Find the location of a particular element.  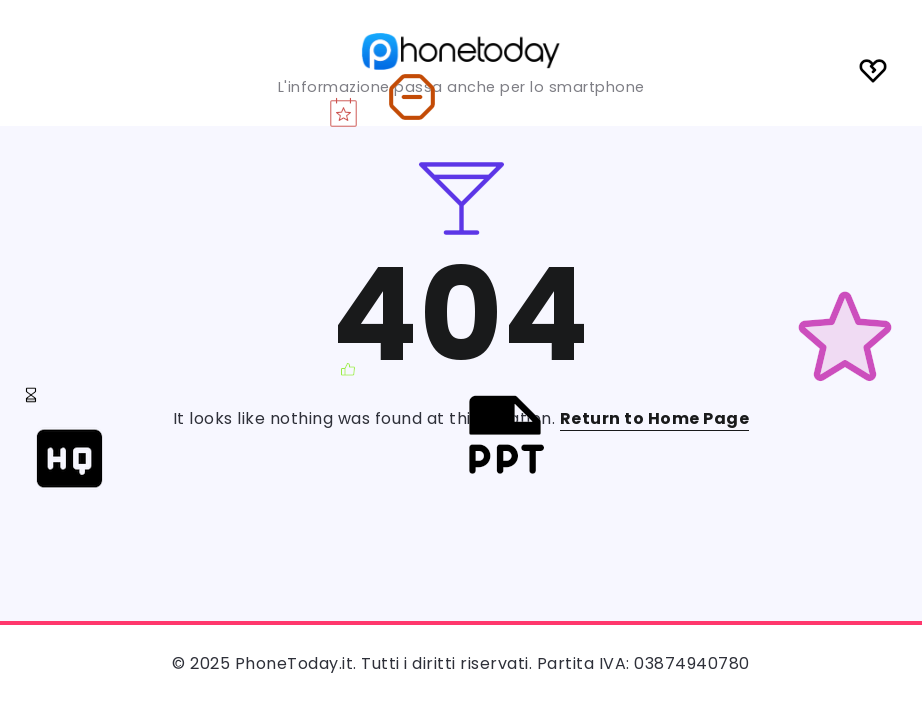

add to favorites is located at coordinates (845, 338).